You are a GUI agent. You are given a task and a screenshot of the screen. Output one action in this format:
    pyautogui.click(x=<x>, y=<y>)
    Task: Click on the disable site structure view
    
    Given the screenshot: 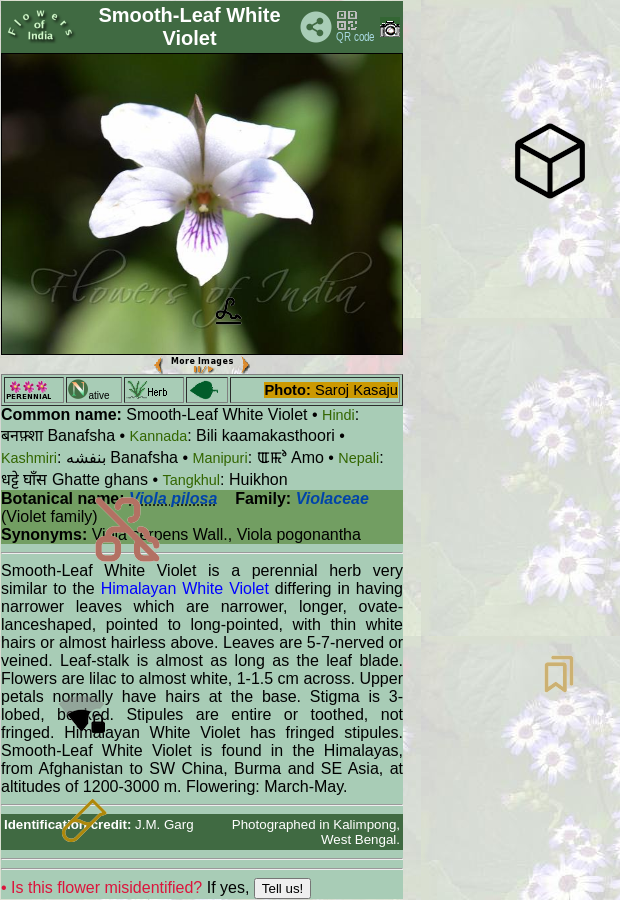 What is the action you would take?
    pyautogui.click(x=127, y=529)
    